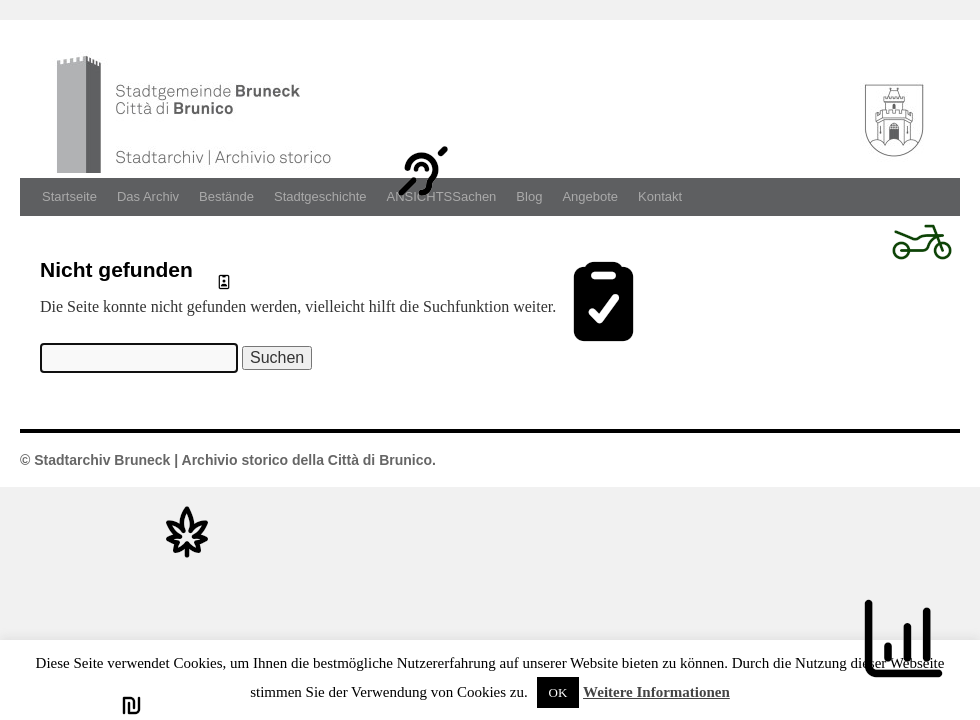 The width and height of the screenshot is (980, 720). I want to click on indicates cannabis-related content or products, so click(187, 532).